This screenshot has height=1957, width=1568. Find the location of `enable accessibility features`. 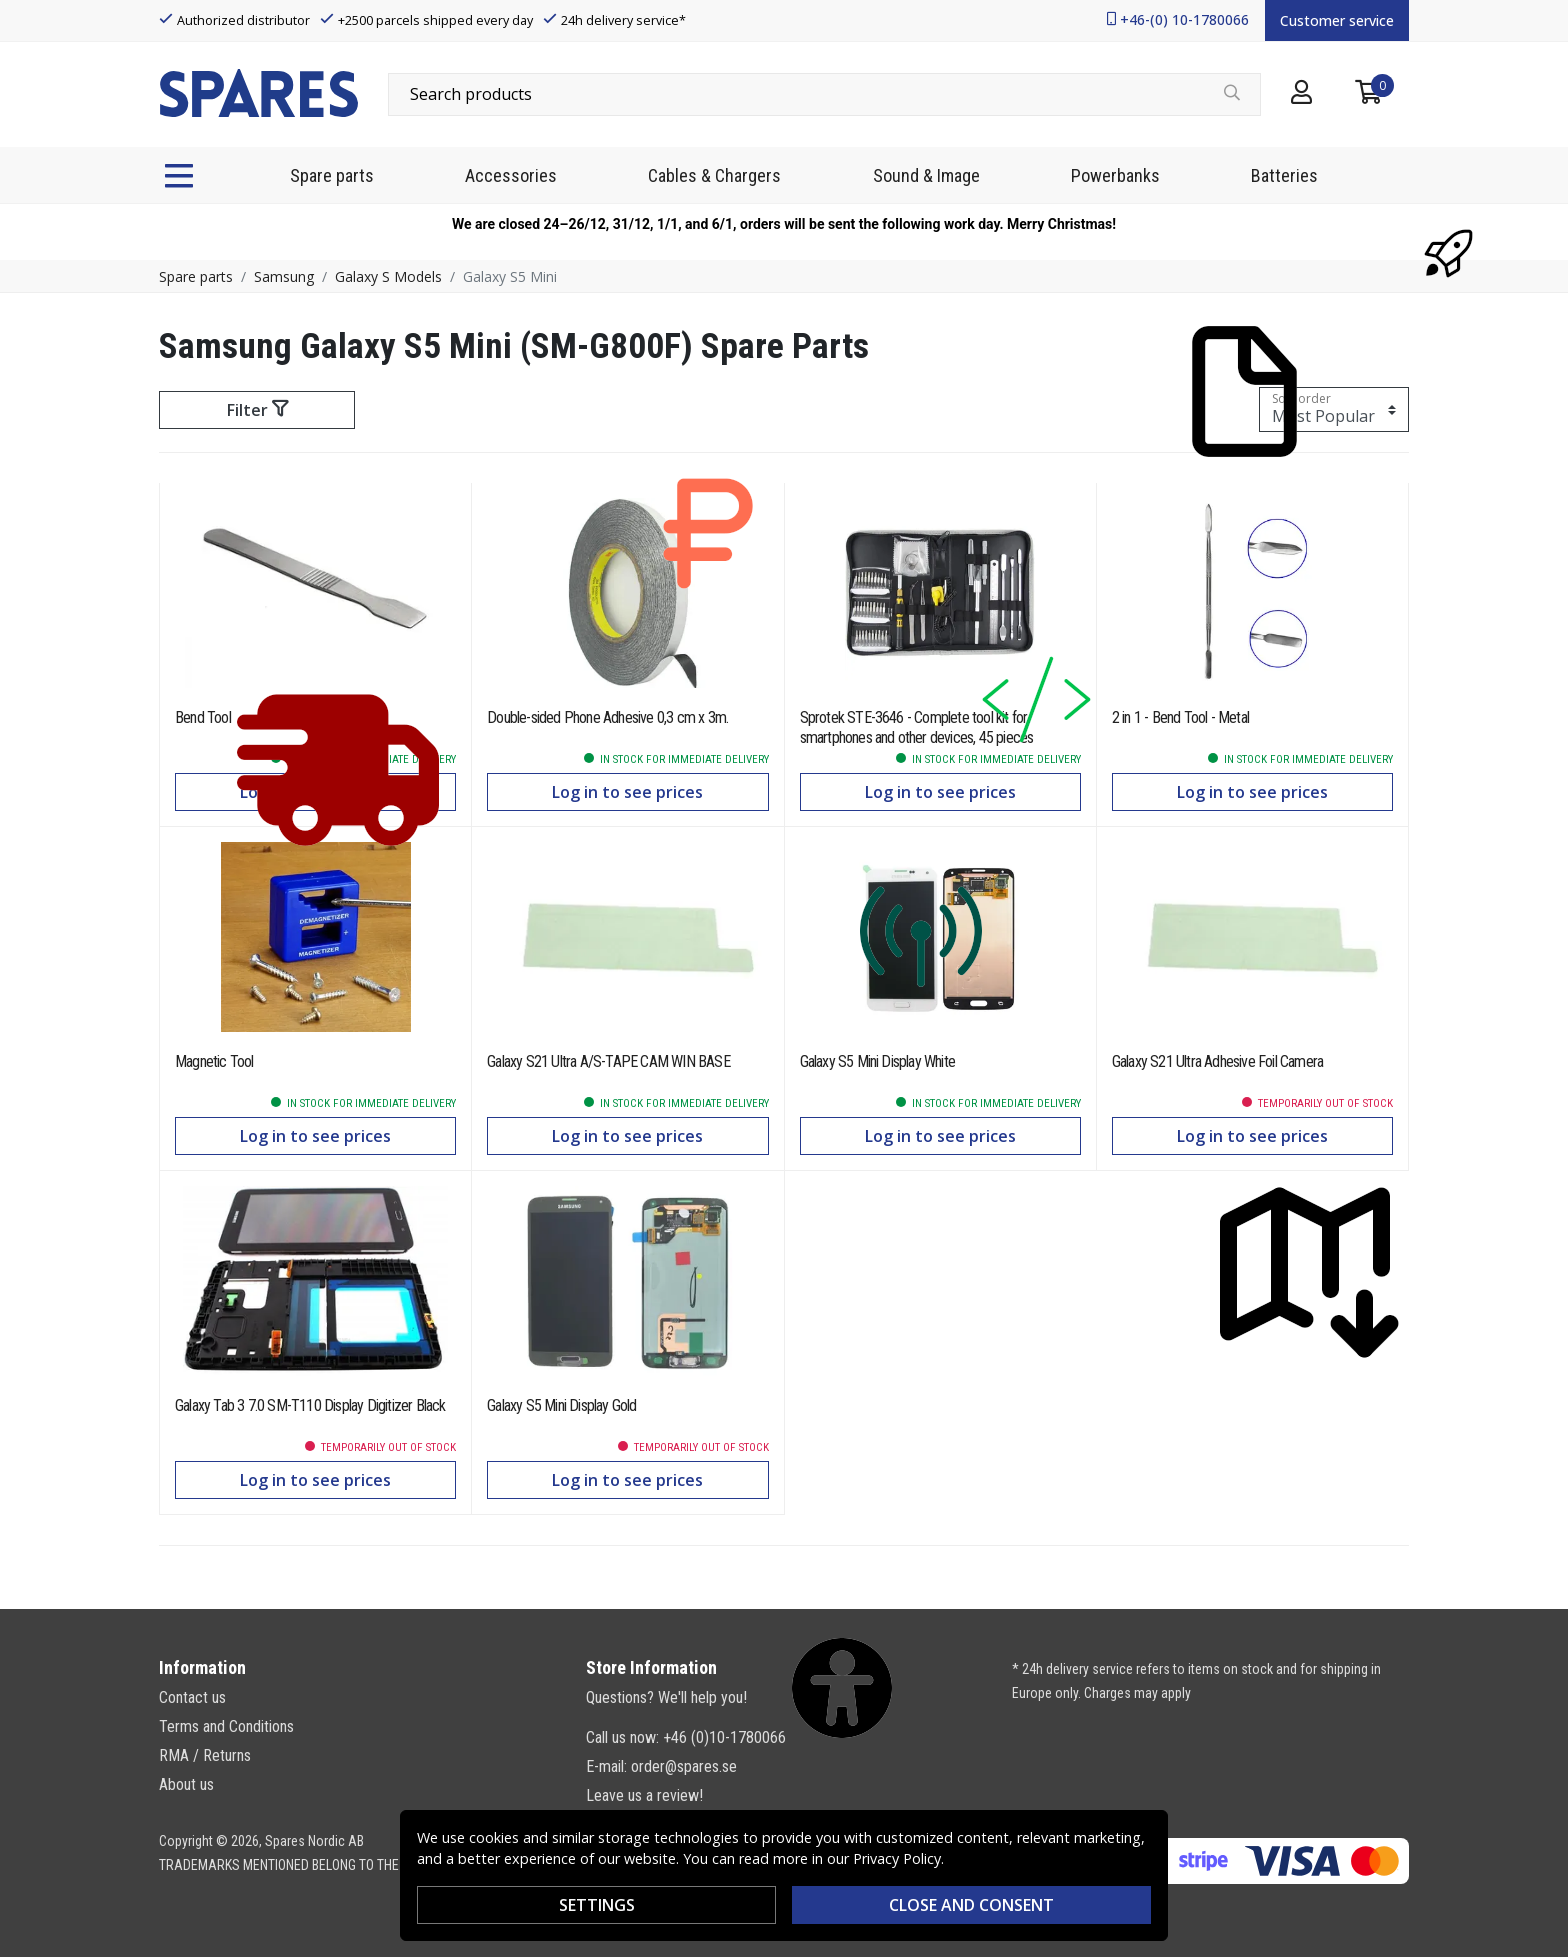

enable accessibility features is located at coordinates (842, 1688).